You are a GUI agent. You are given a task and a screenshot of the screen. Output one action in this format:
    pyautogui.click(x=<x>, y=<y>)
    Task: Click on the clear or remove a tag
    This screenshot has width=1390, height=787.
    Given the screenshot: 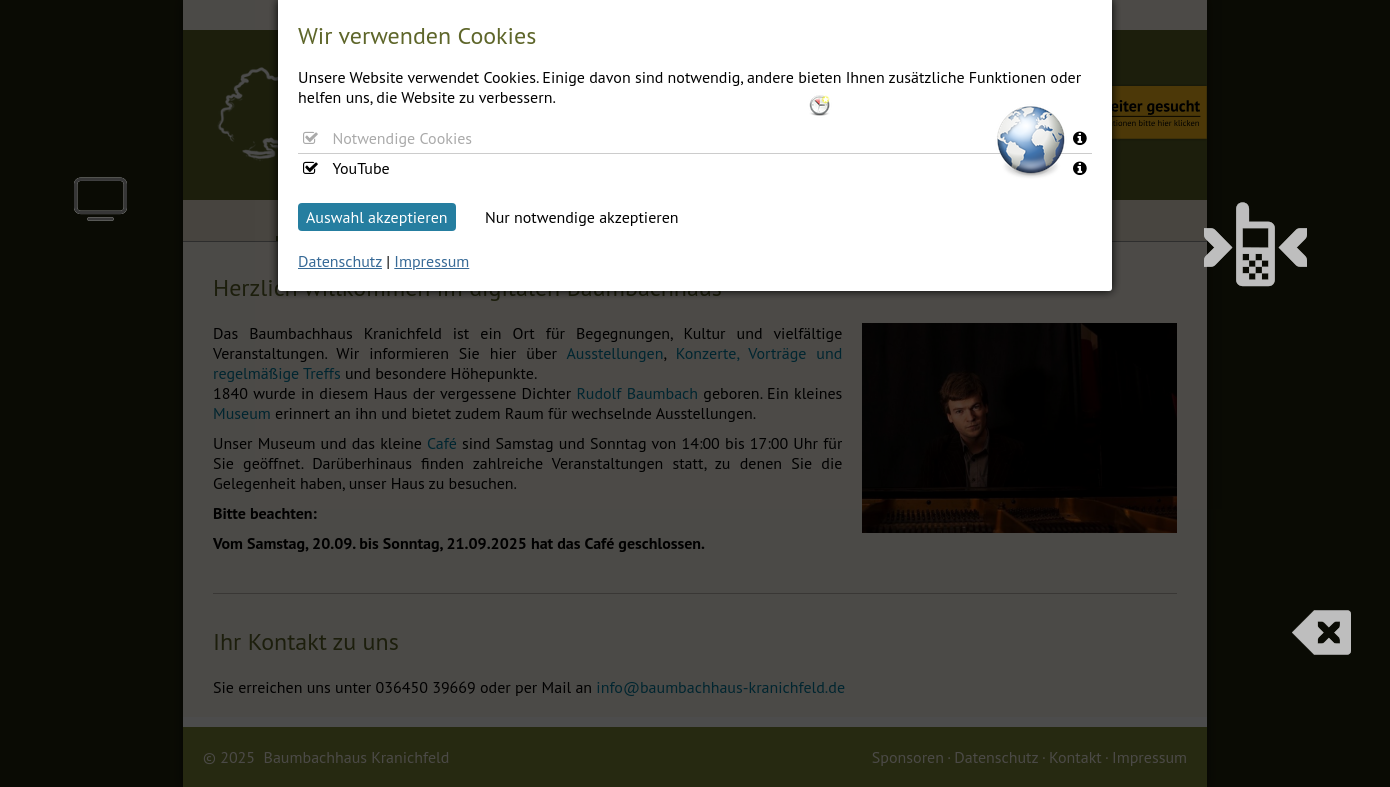 What is the action you would take?
    pyautogui.click(x=1321, y=632)
    